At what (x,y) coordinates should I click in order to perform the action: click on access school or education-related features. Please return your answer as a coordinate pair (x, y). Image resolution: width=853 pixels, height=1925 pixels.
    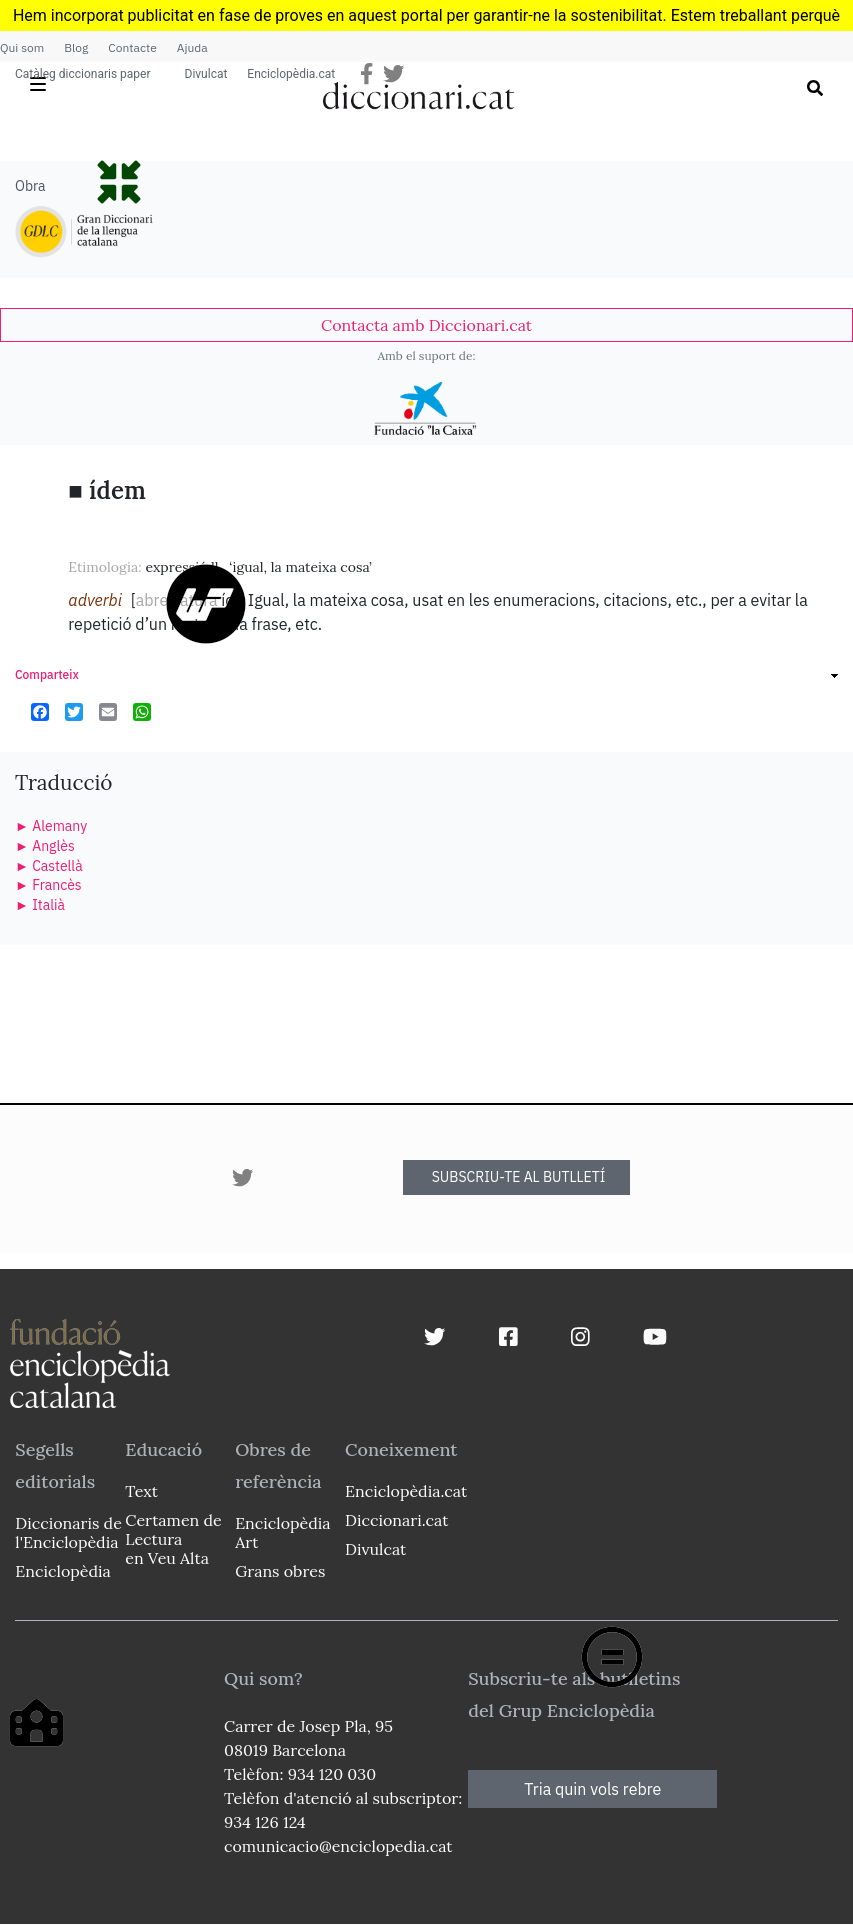
    Looking at the image, I should click on (36, 1722).